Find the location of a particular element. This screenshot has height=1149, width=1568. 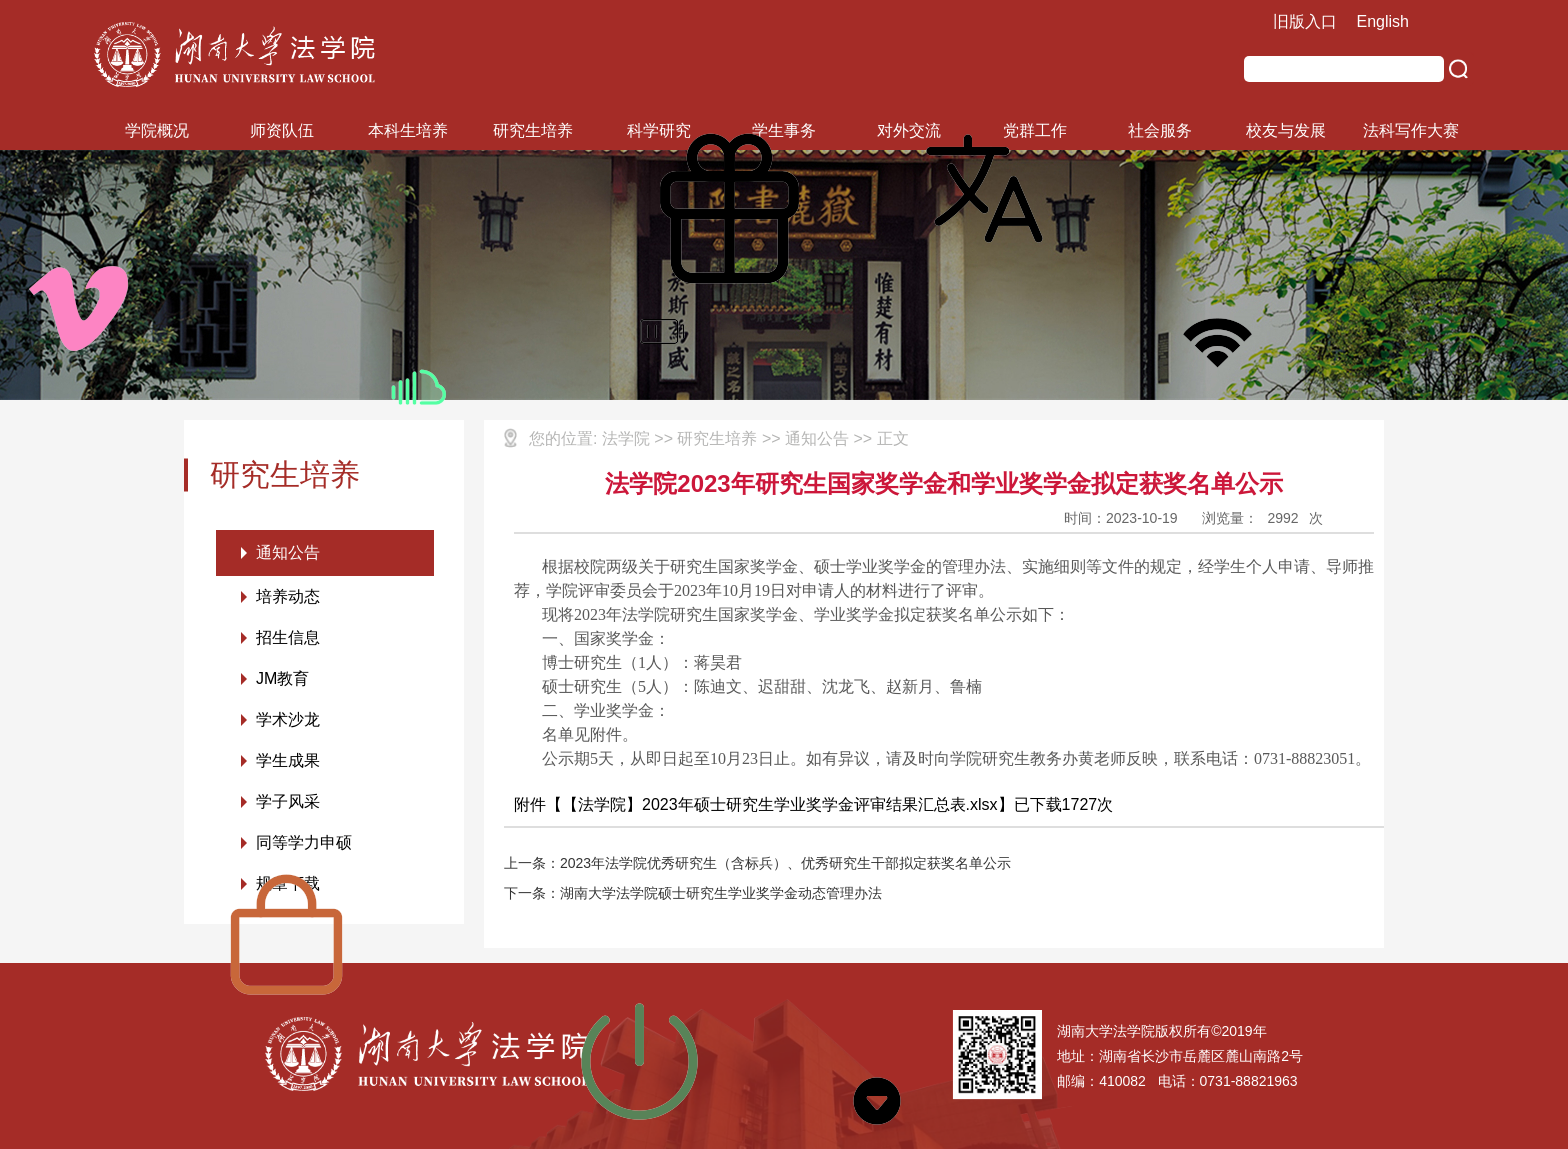

indicates medium battery level is located at coordinates (661, 331).